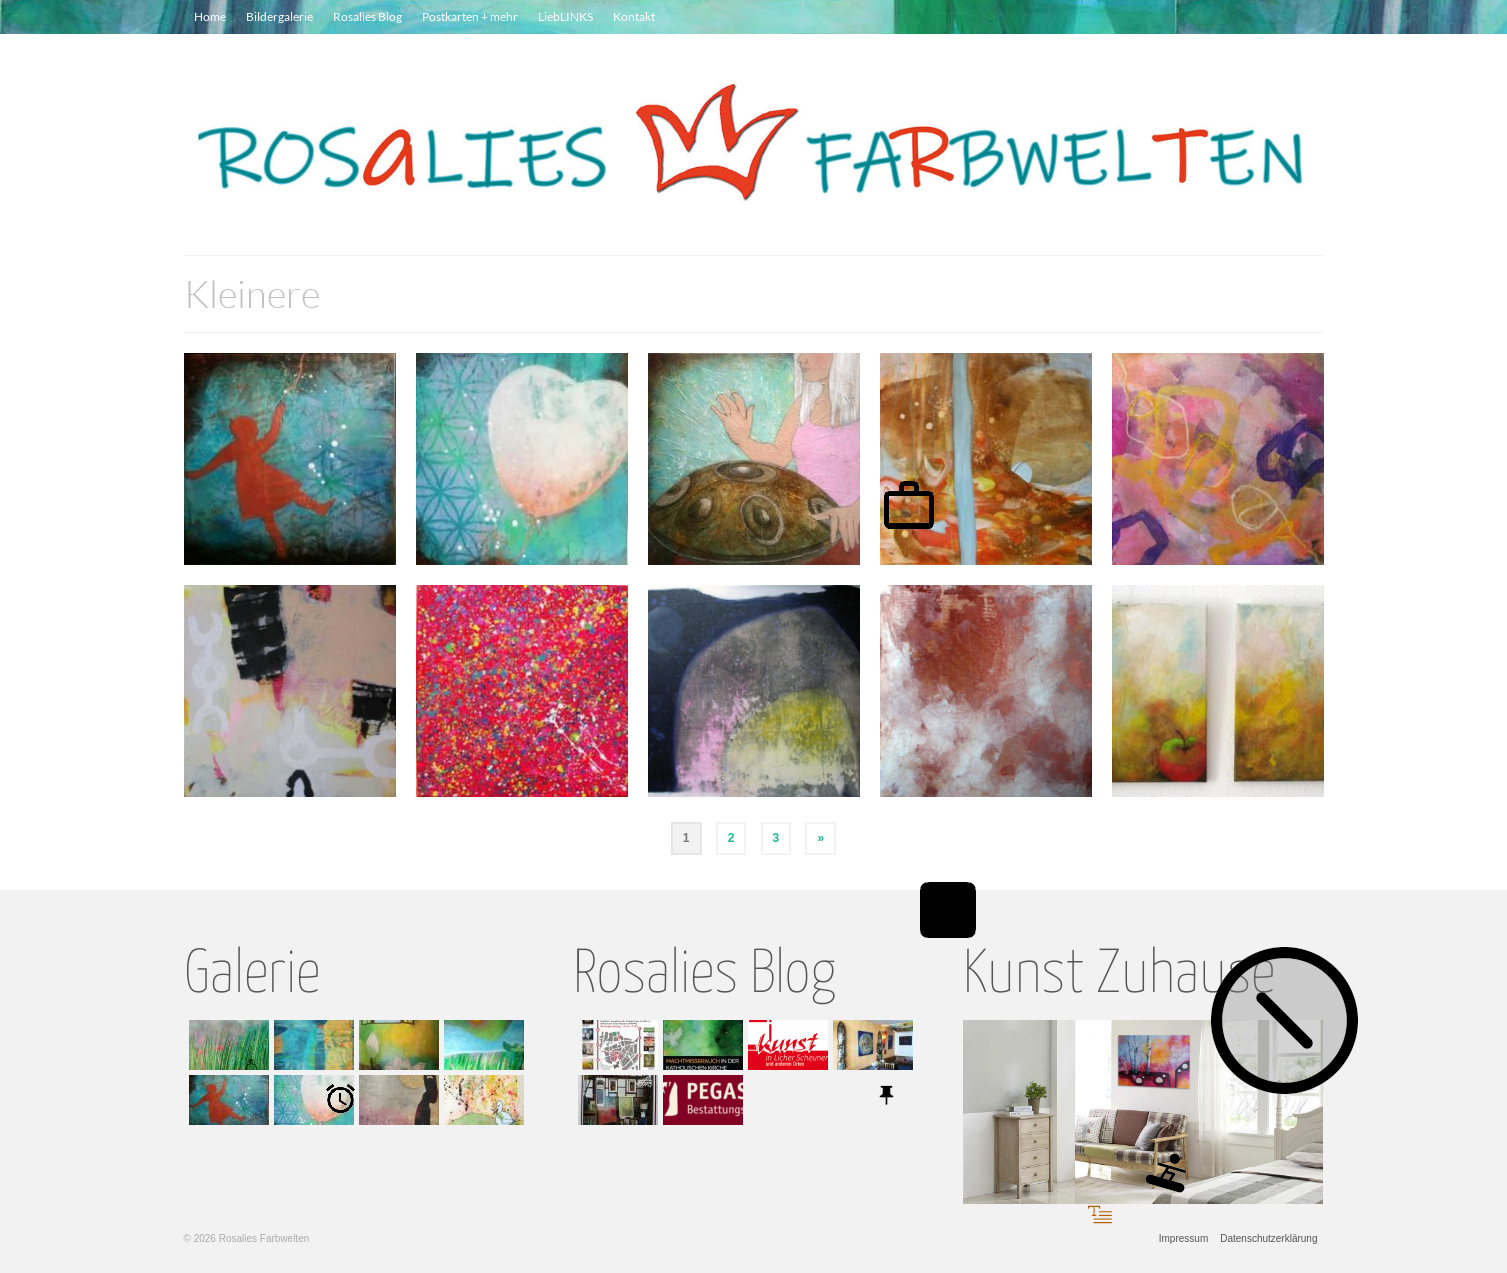 Image resolution: width=1507 pixels, height=1273 pixels. What do you see at coordinates (909, 506) in the screenshot?
I see `access work or professional settings` at bounding box center [909, 506].